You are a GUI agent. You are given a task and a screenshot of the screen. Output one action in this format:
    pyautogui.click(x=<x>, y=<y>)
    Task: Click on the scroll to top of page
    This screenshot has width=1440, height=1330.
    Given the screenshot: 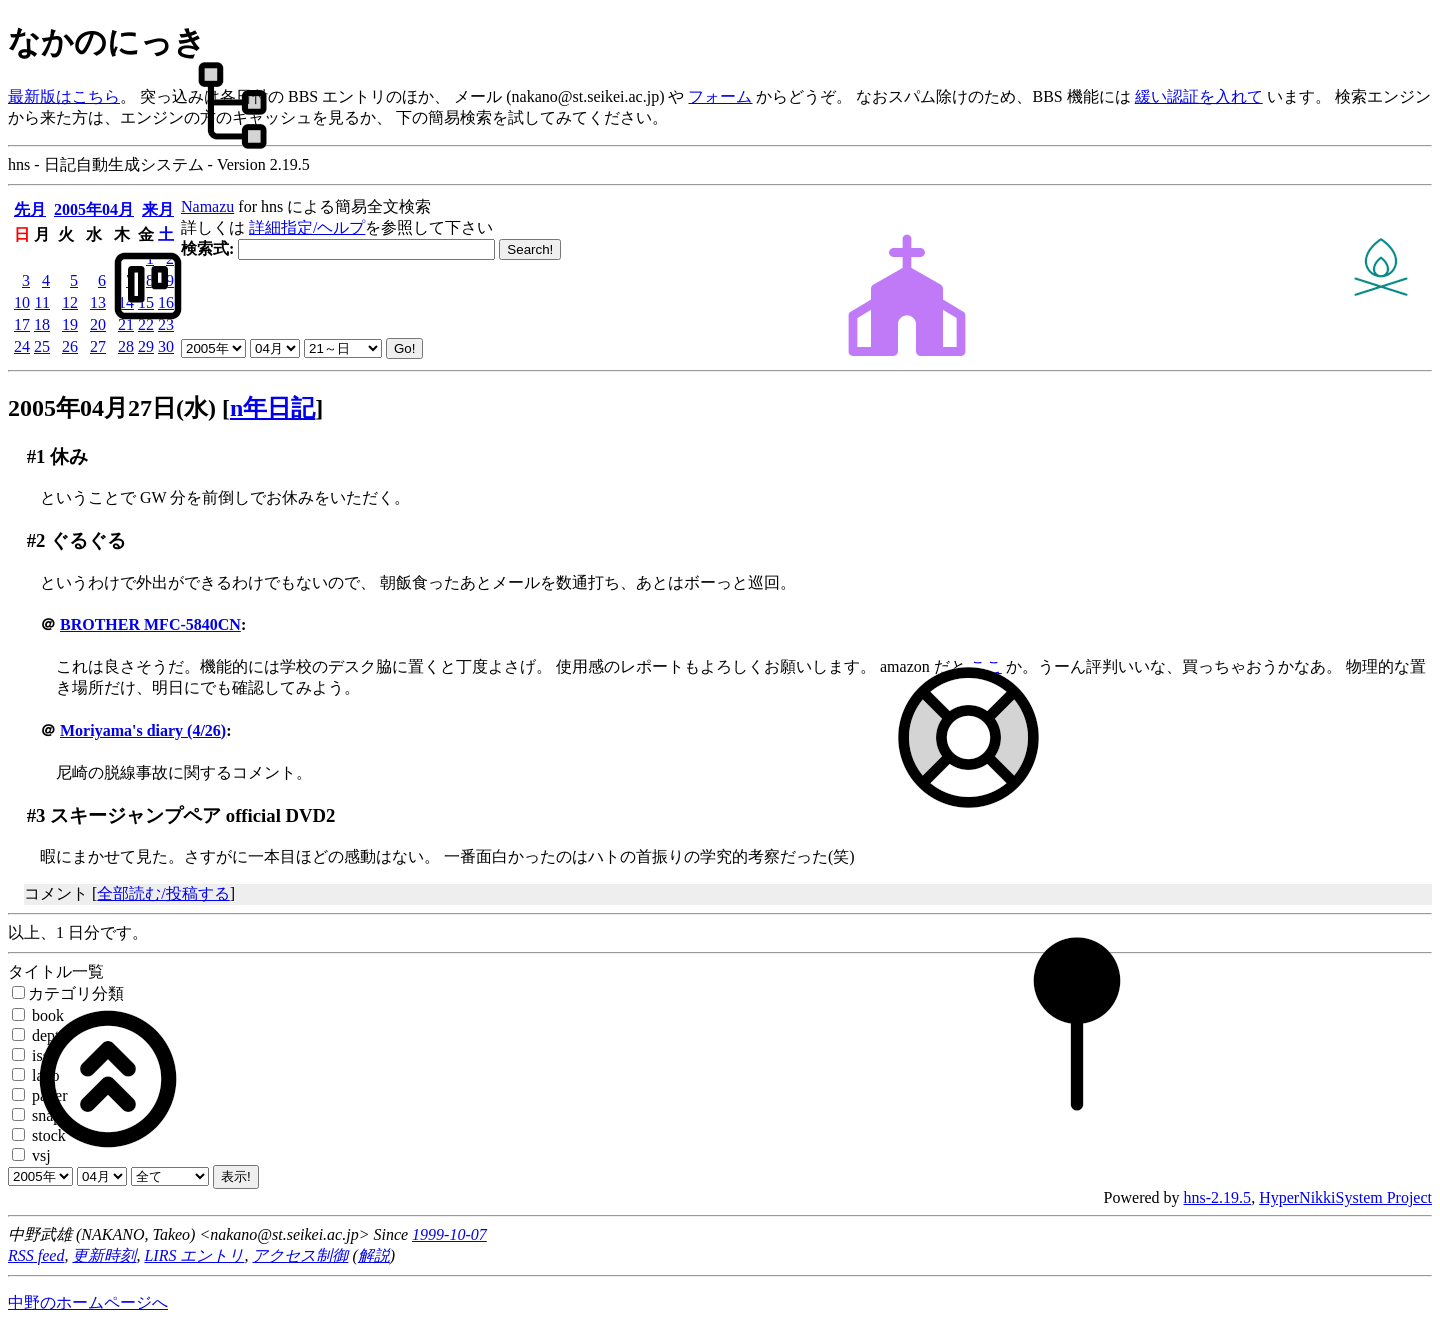 What is the action you would take?
    pyautogui.click(x=108, y=1079)
    